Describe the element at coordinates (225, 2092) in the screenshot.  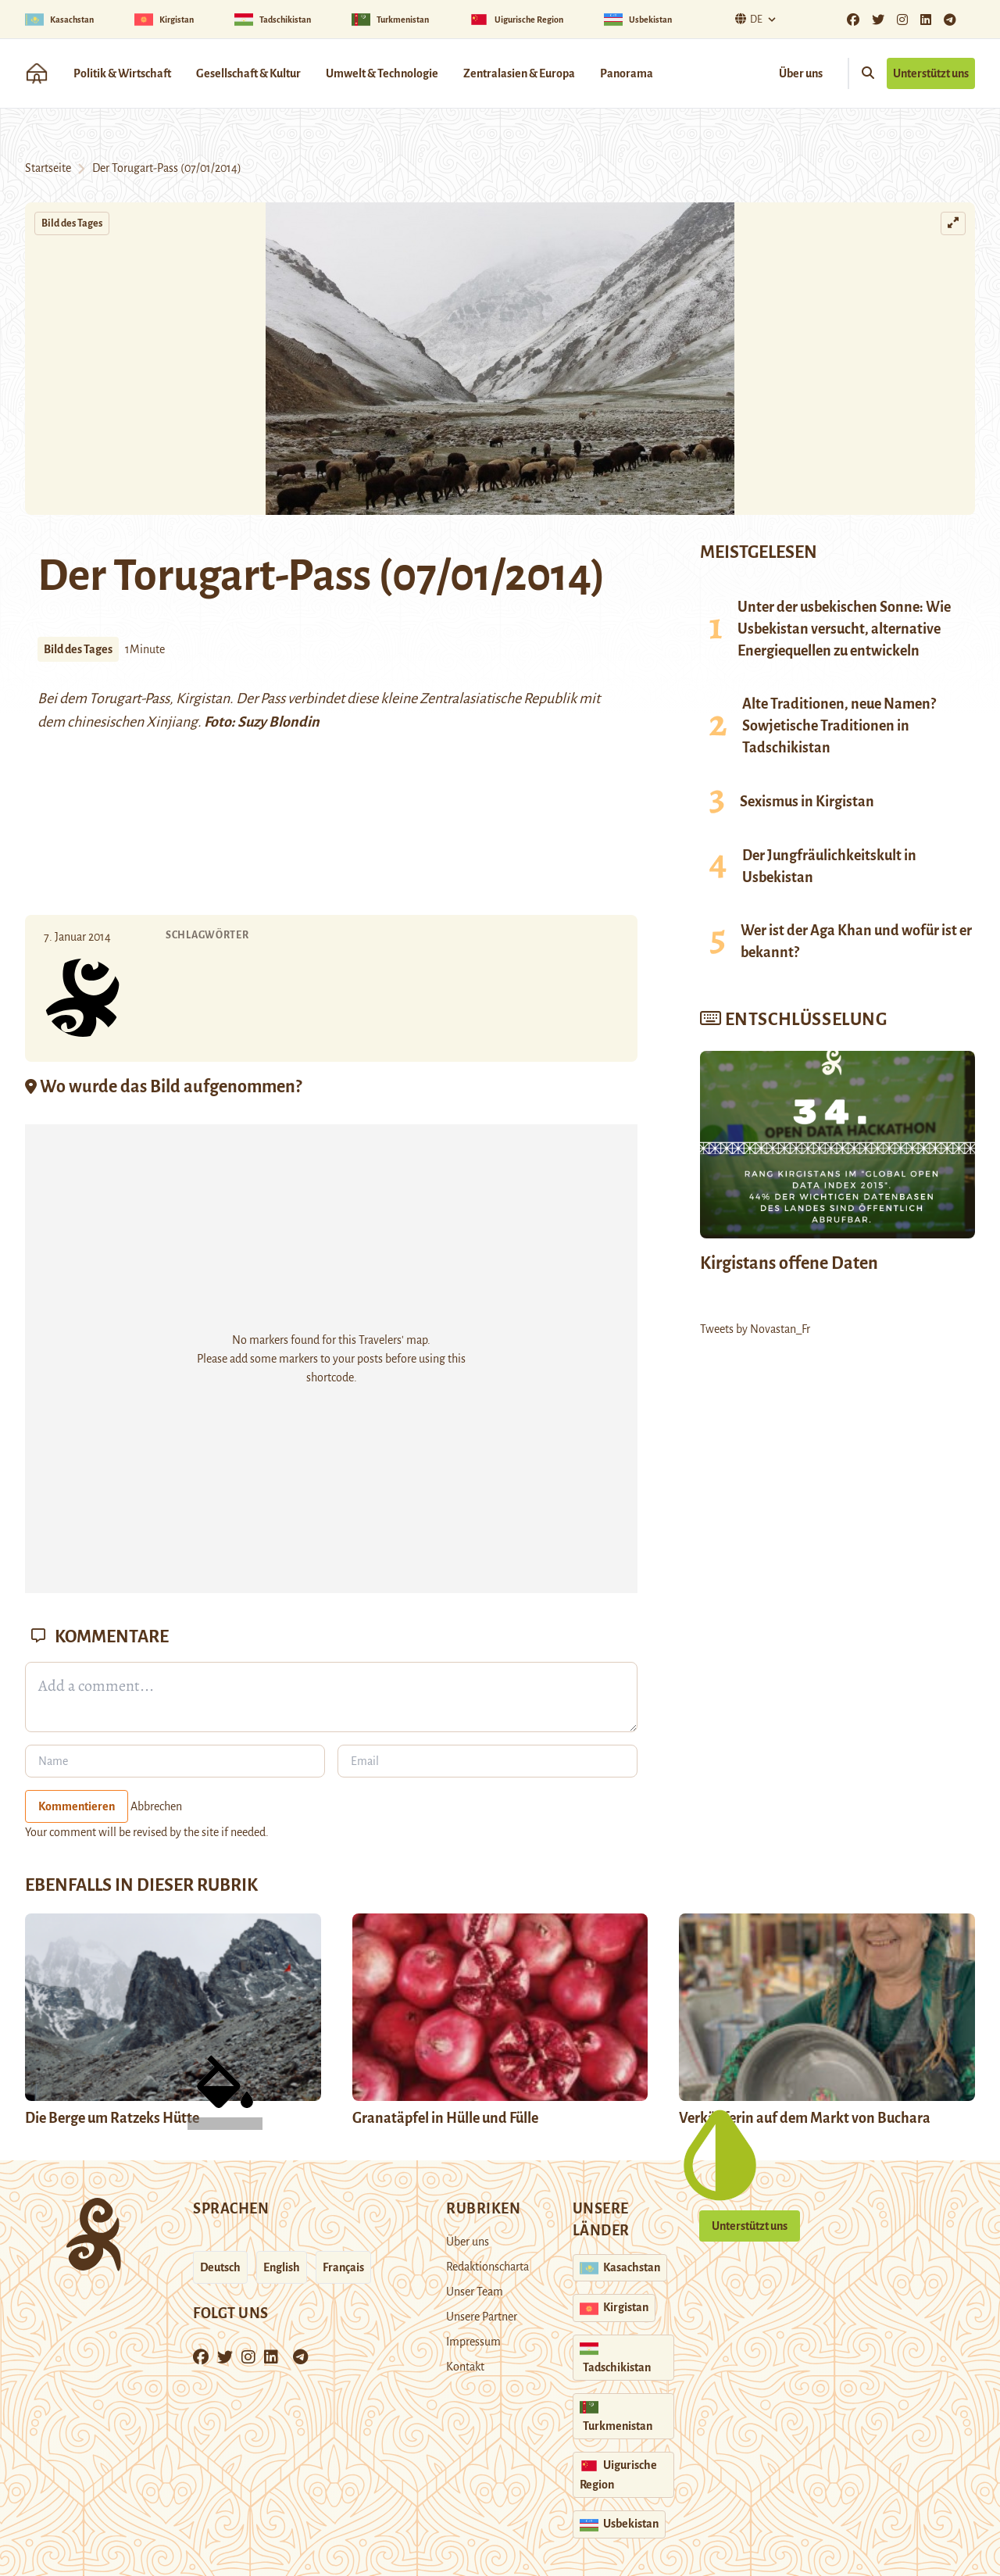
I see `fill selected area with color` at that location.